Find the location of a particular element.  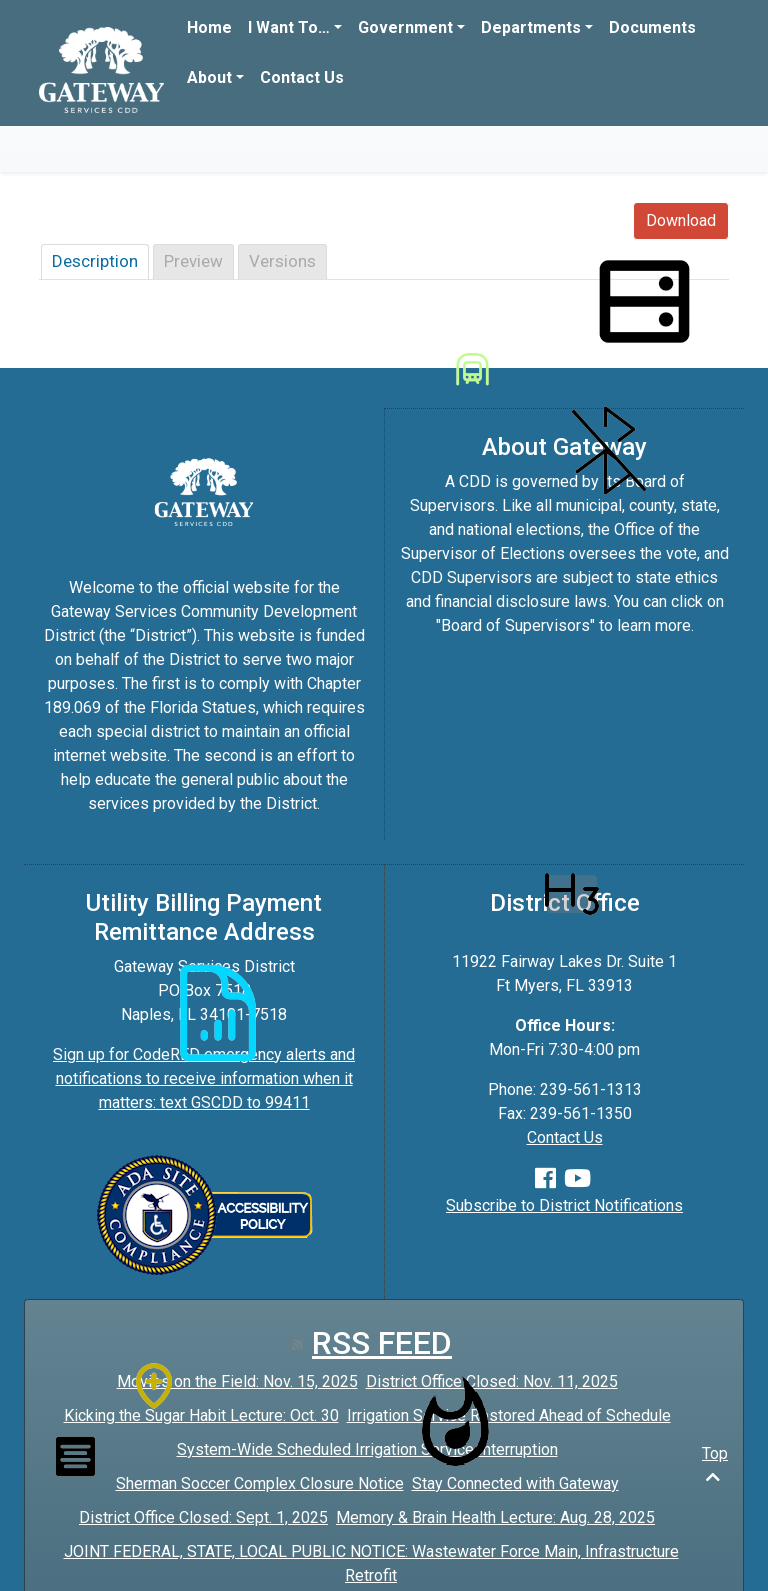

center align text is located at coordinates (75, 1456).